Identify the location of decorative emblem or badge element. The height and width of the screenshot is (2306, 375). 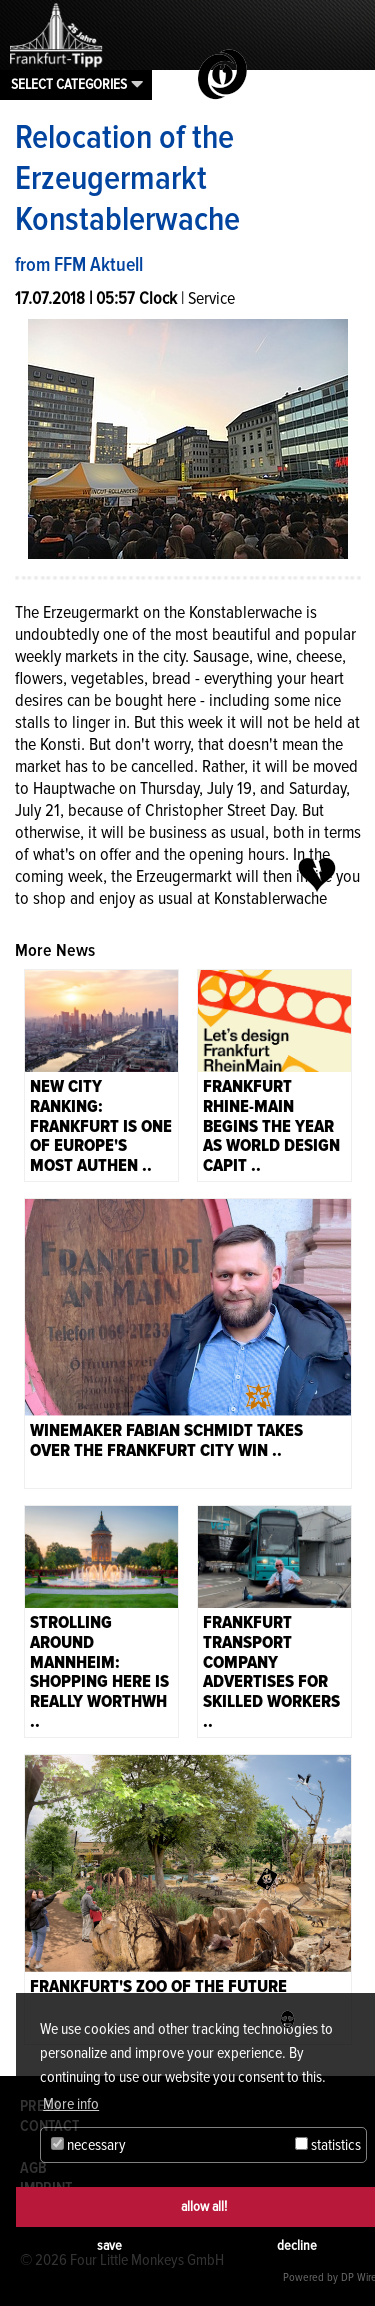
(258, 1396).